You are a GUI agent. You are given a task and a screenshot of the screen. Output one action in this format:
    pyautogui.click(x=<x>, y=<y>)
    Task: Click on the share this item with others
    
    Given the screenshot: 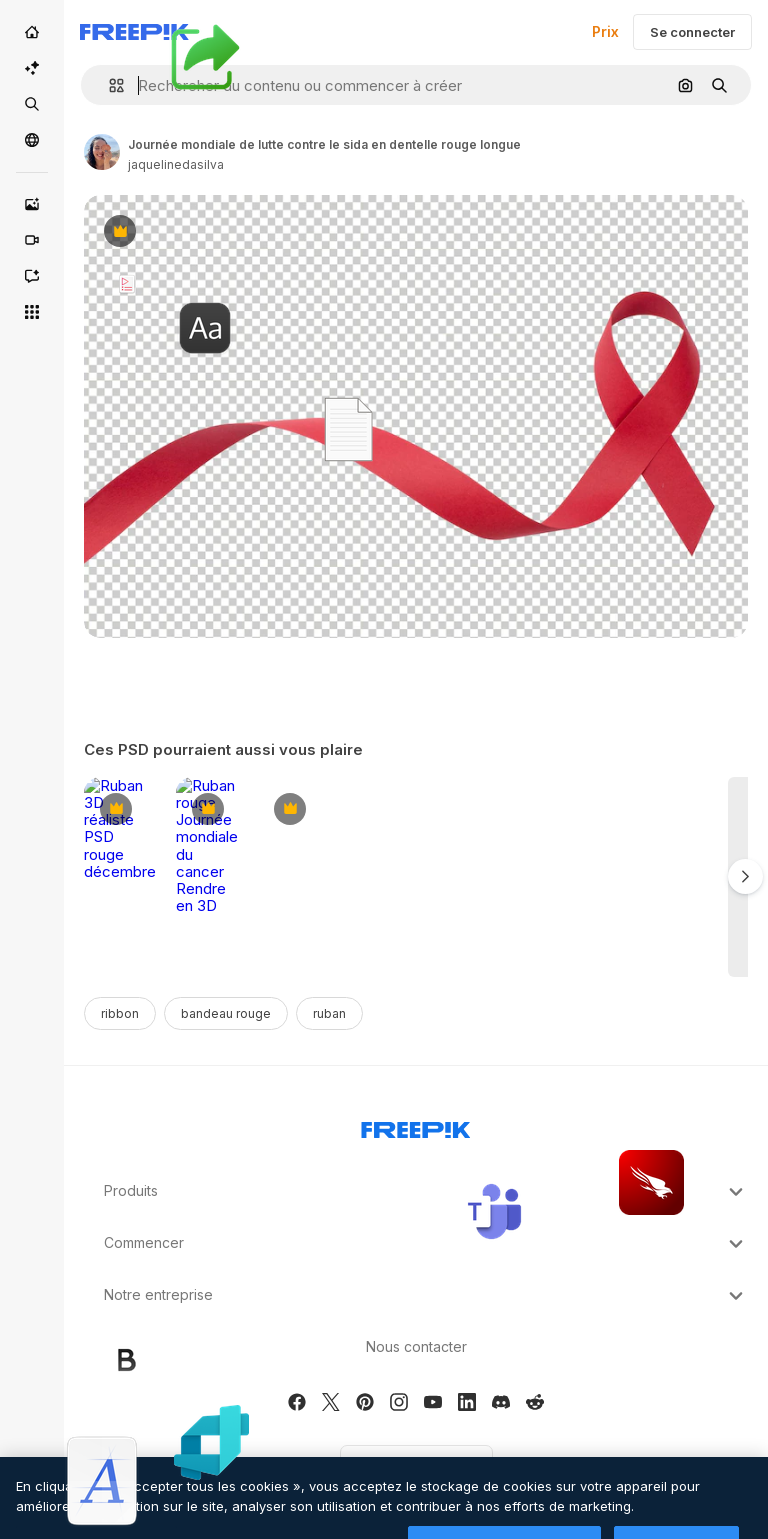 What is the action you would take?
    pyautogui.click(x=204, y=57)
    